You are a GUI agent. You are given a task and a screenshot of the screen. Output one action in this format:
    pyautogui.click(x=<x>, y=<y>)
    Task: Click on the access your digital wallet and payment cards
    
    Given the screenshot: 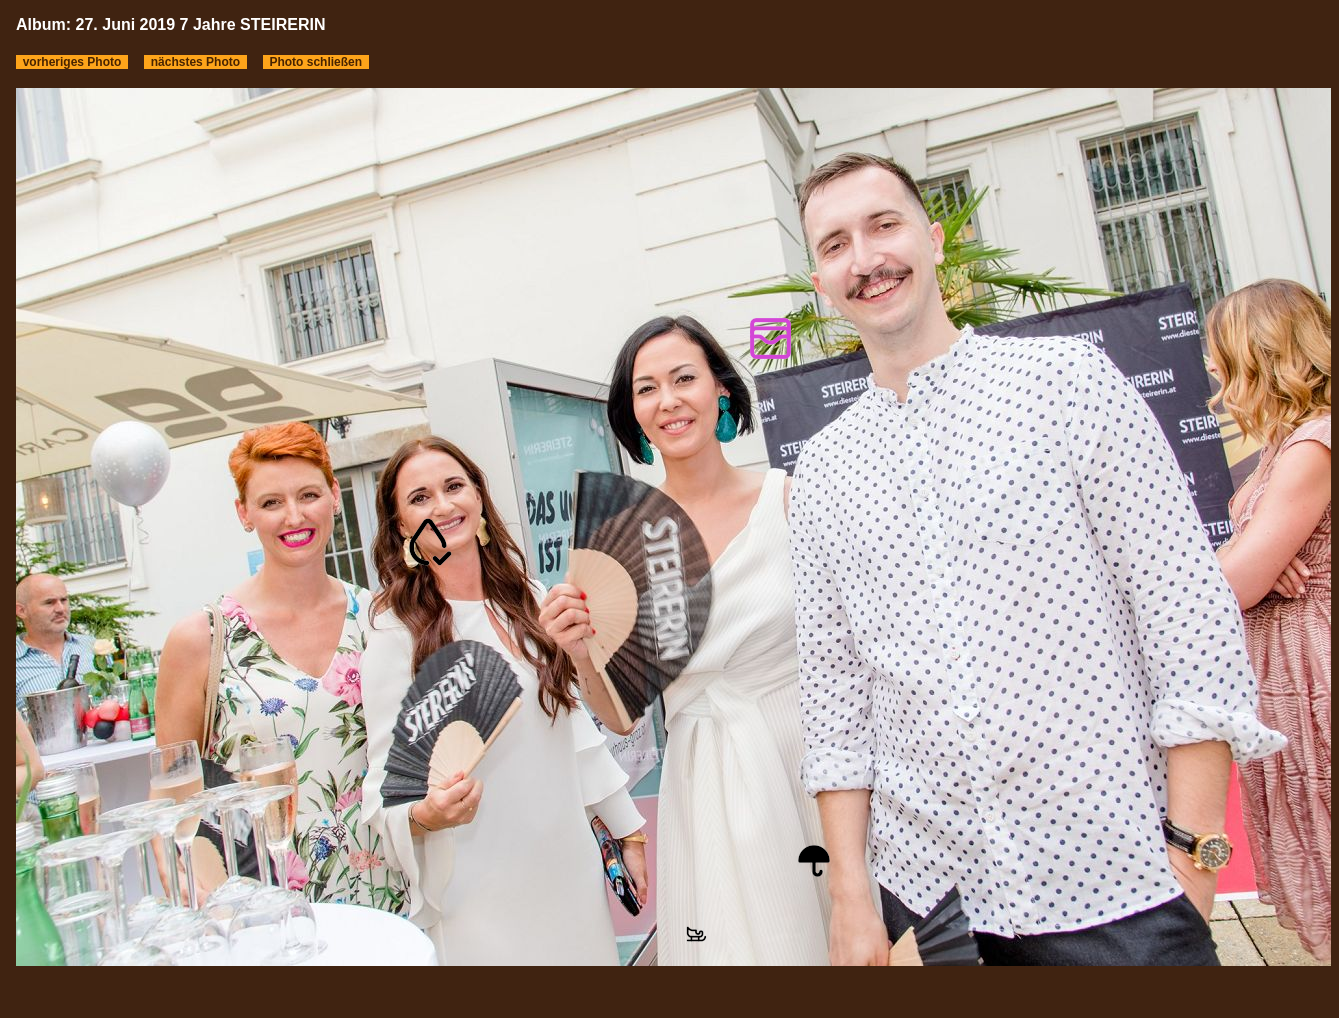 What is the action you would take?
    pyautogui.click(x=770, y=338)
    